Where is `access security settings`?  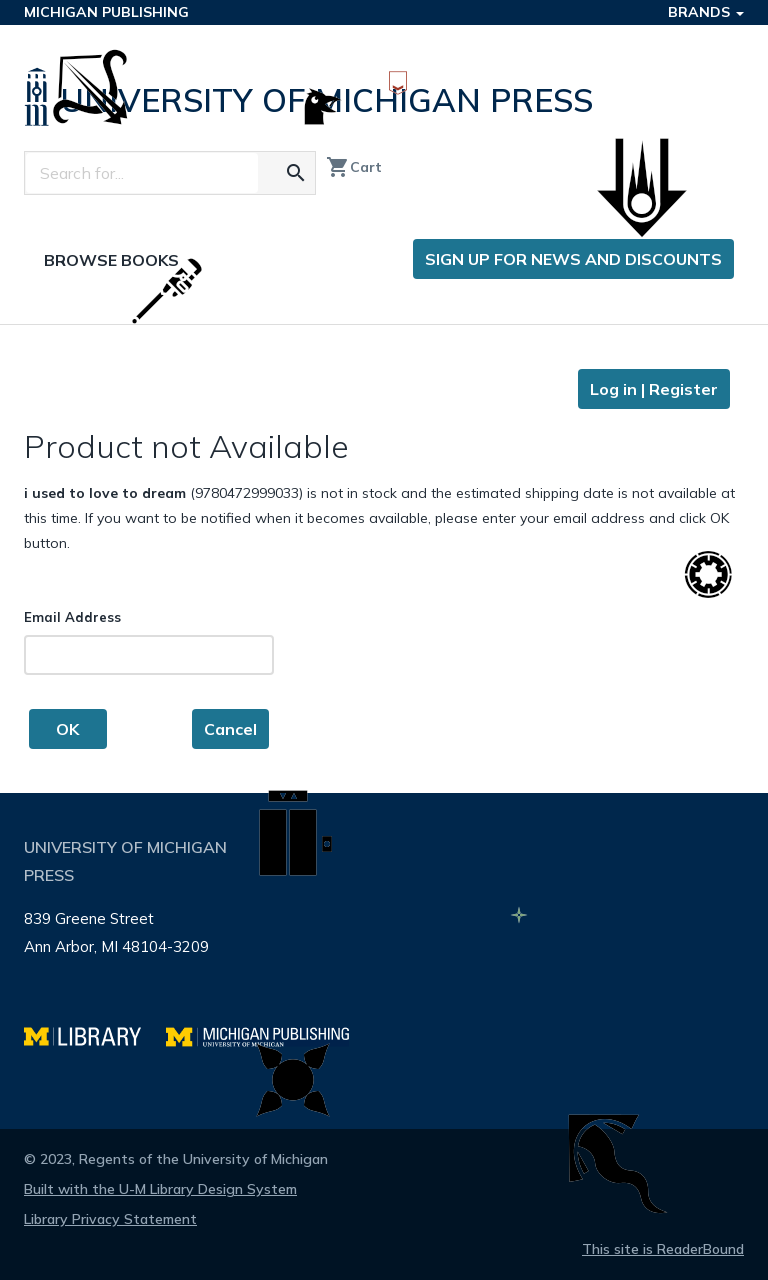
access security settings is located at coordinates (708, 574).